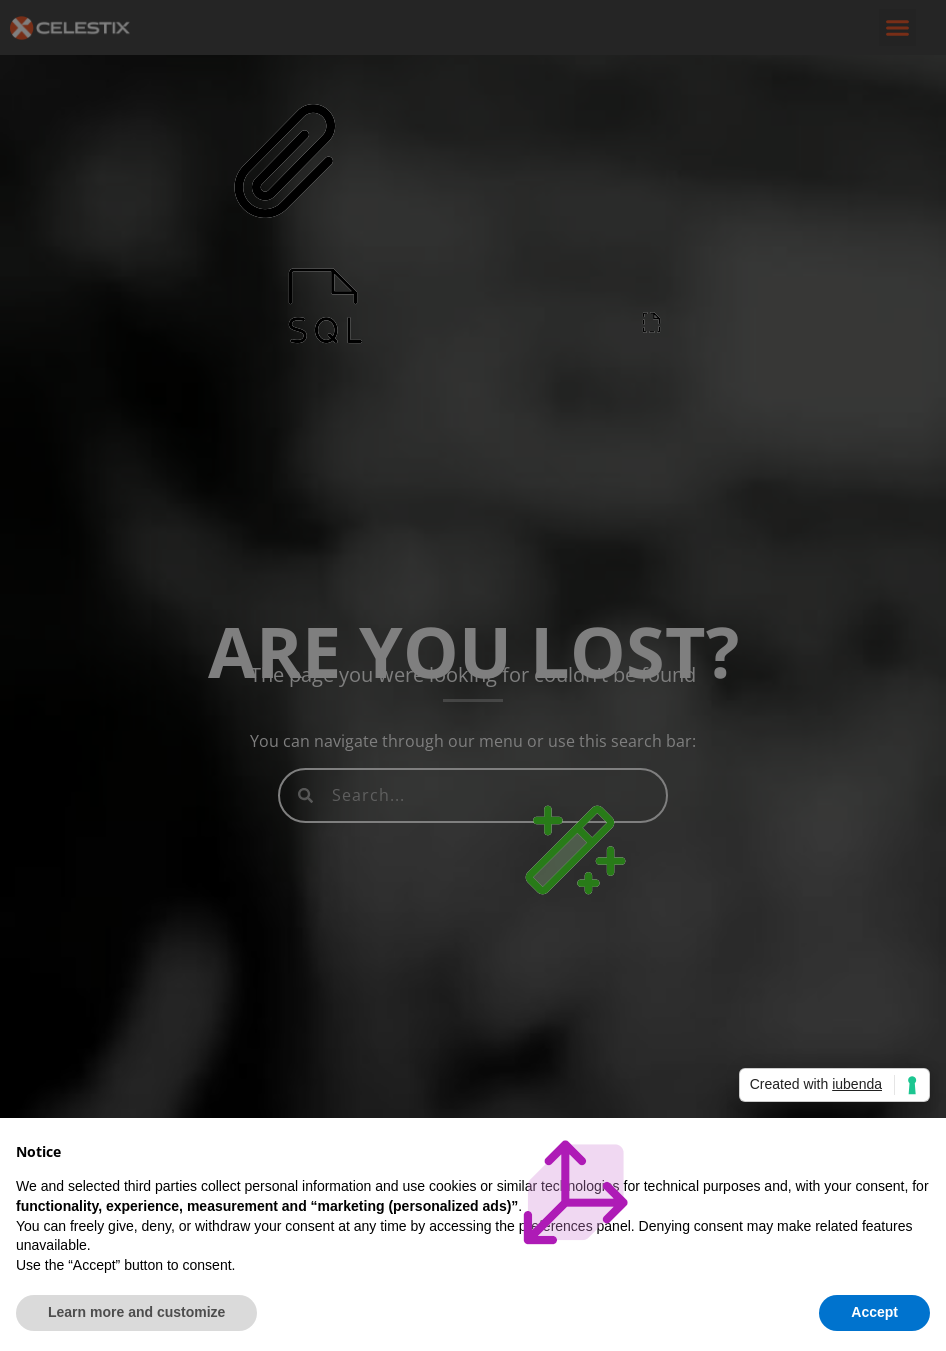 This screenshot has height=1351, width=946. What do you see at coordinates (651, 322) in the screenshot?
I see `indicates a draft or incomplete file` at bounding box center [651, 322].